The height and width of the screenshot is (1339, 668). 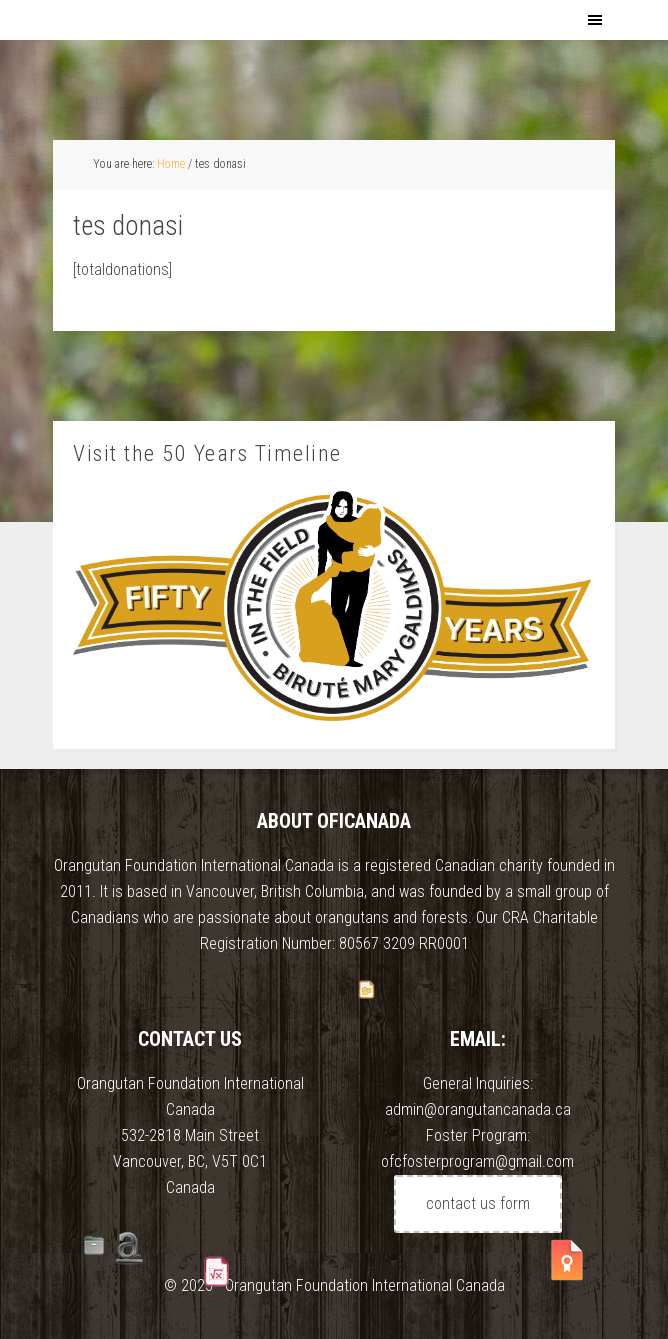 I want to click on open a vector graphics document, so click(x=366, y=989).